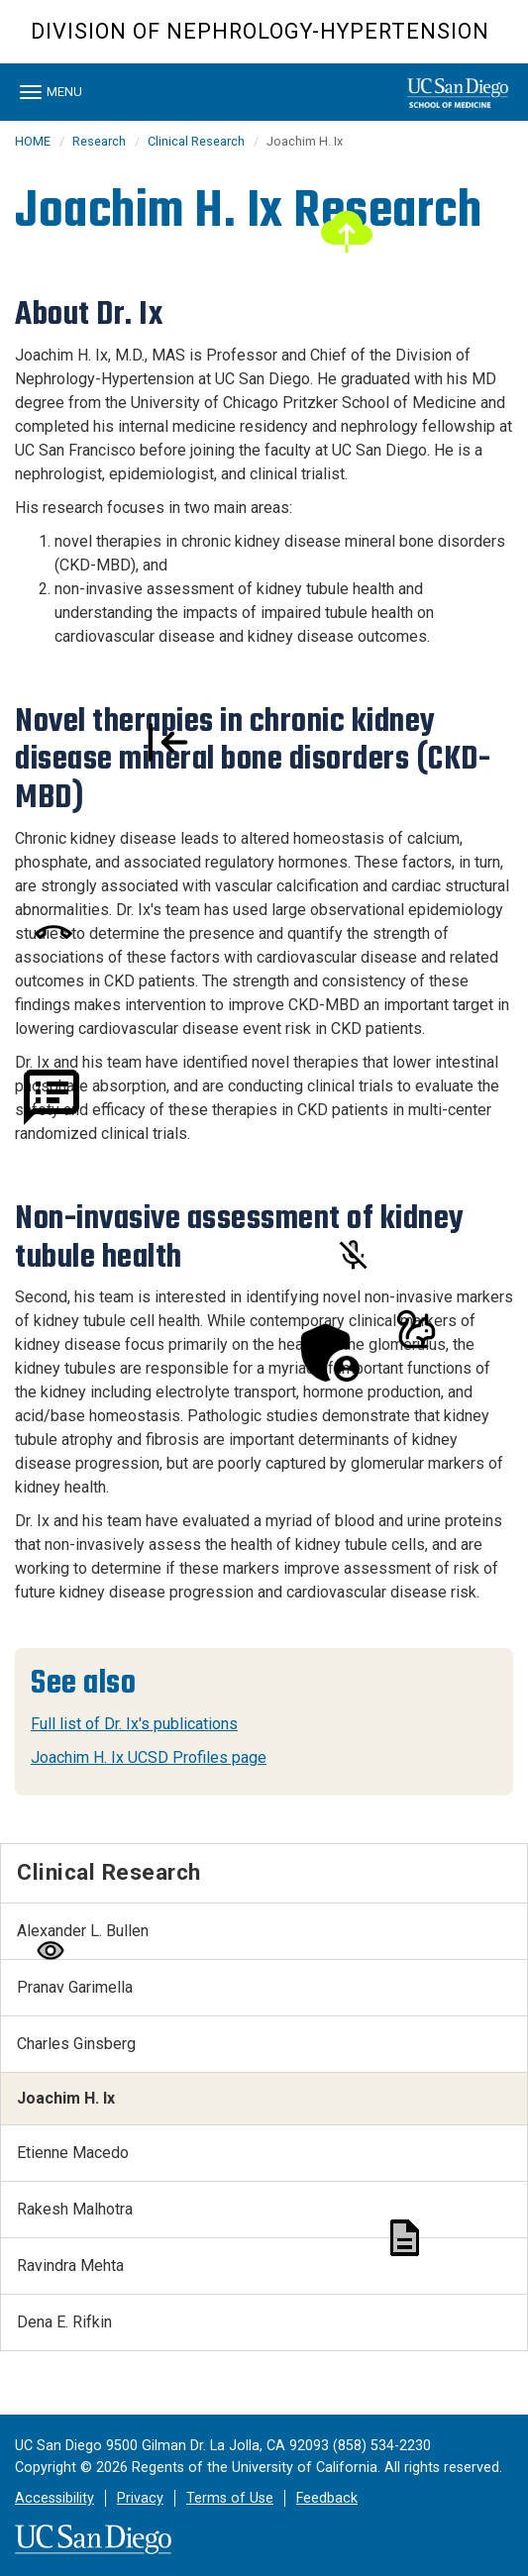 The width and height of the screenshot is (528, 2576). Describe the element at coordinates (51, 1951) in the screenshot. I see `toggle visibility of content or password` at that location.